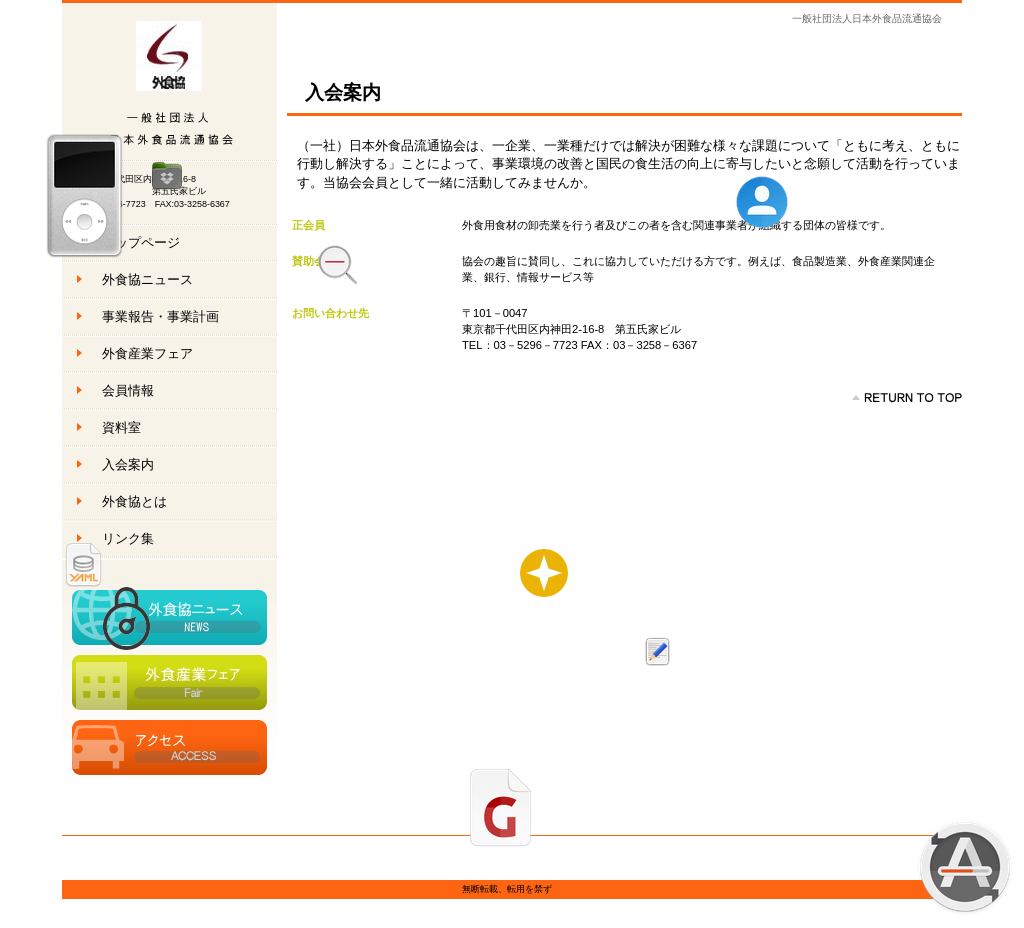 Image resolution: width=1024 pixels, height=928 pixels. Describe the element at coordinates (84, 195) in the screenshot. I see `access ipod classic device settings` at that location.